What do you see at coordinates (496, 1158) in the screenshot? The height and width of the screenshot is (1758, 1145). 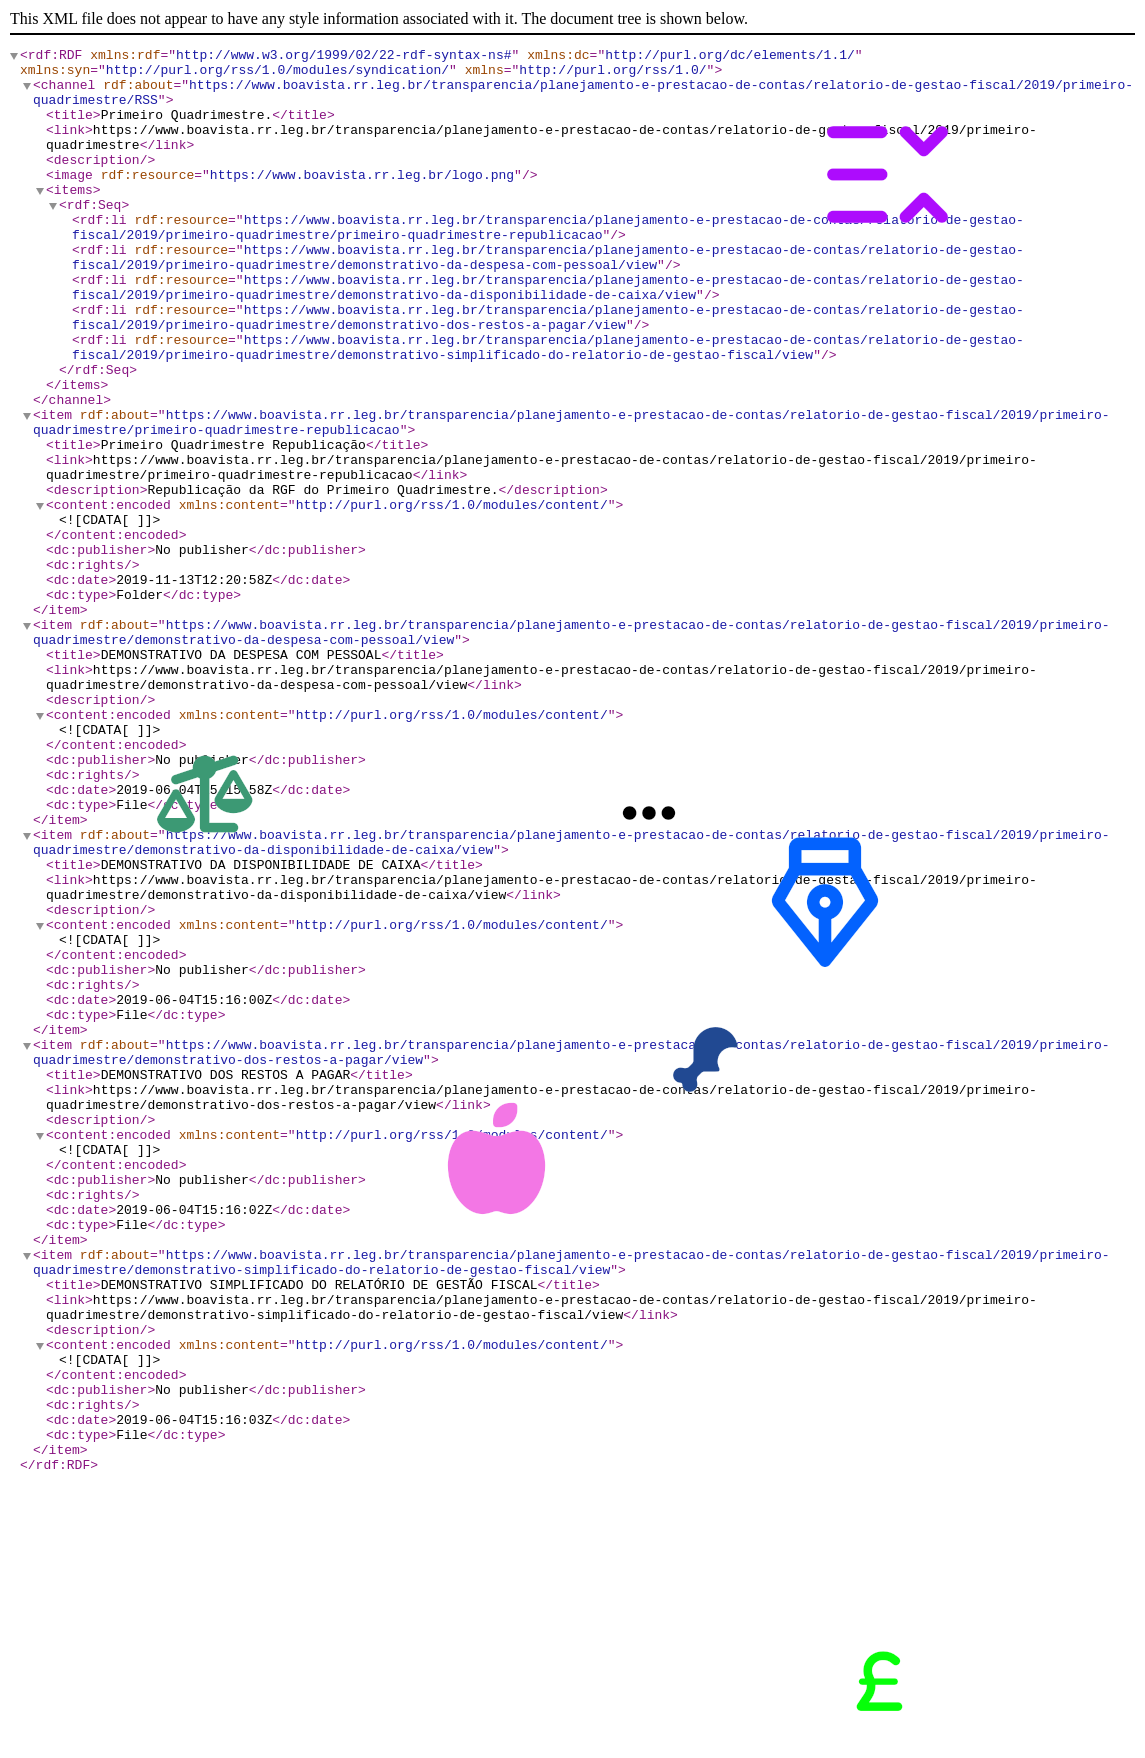 I see `access health or nutrition features` at bounding box center [496, 1158].